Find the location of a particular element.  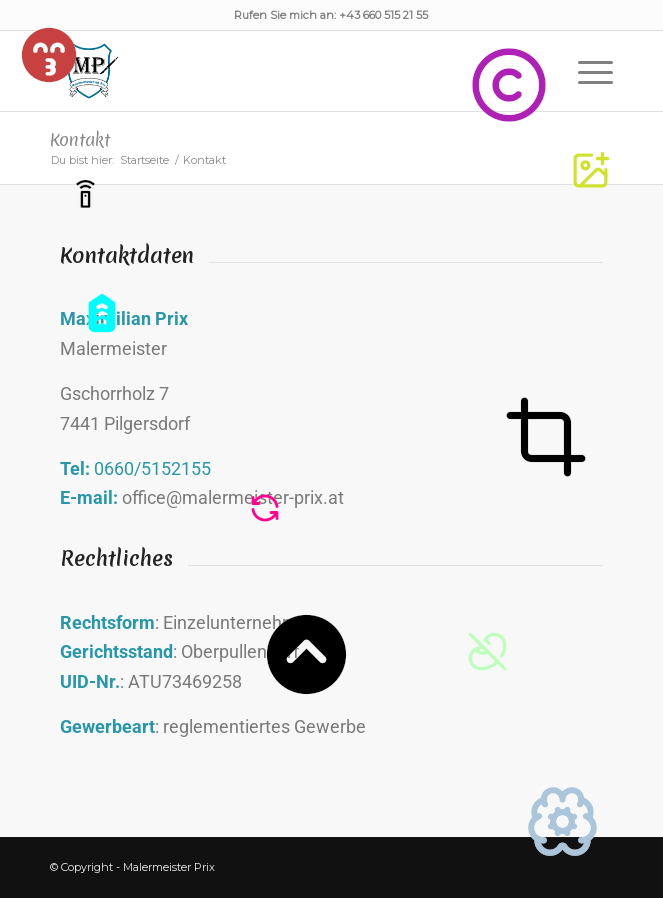

access remote control settings is located at coordinates (85, 194).